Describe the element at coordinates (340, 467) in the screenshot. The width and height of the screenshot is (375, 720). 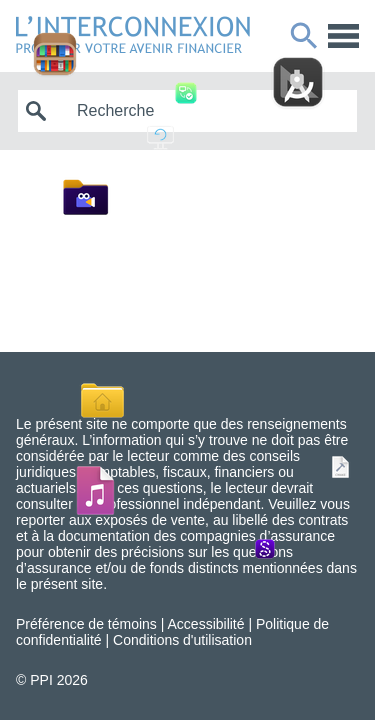
I see `a cmake configuration file` at that location.